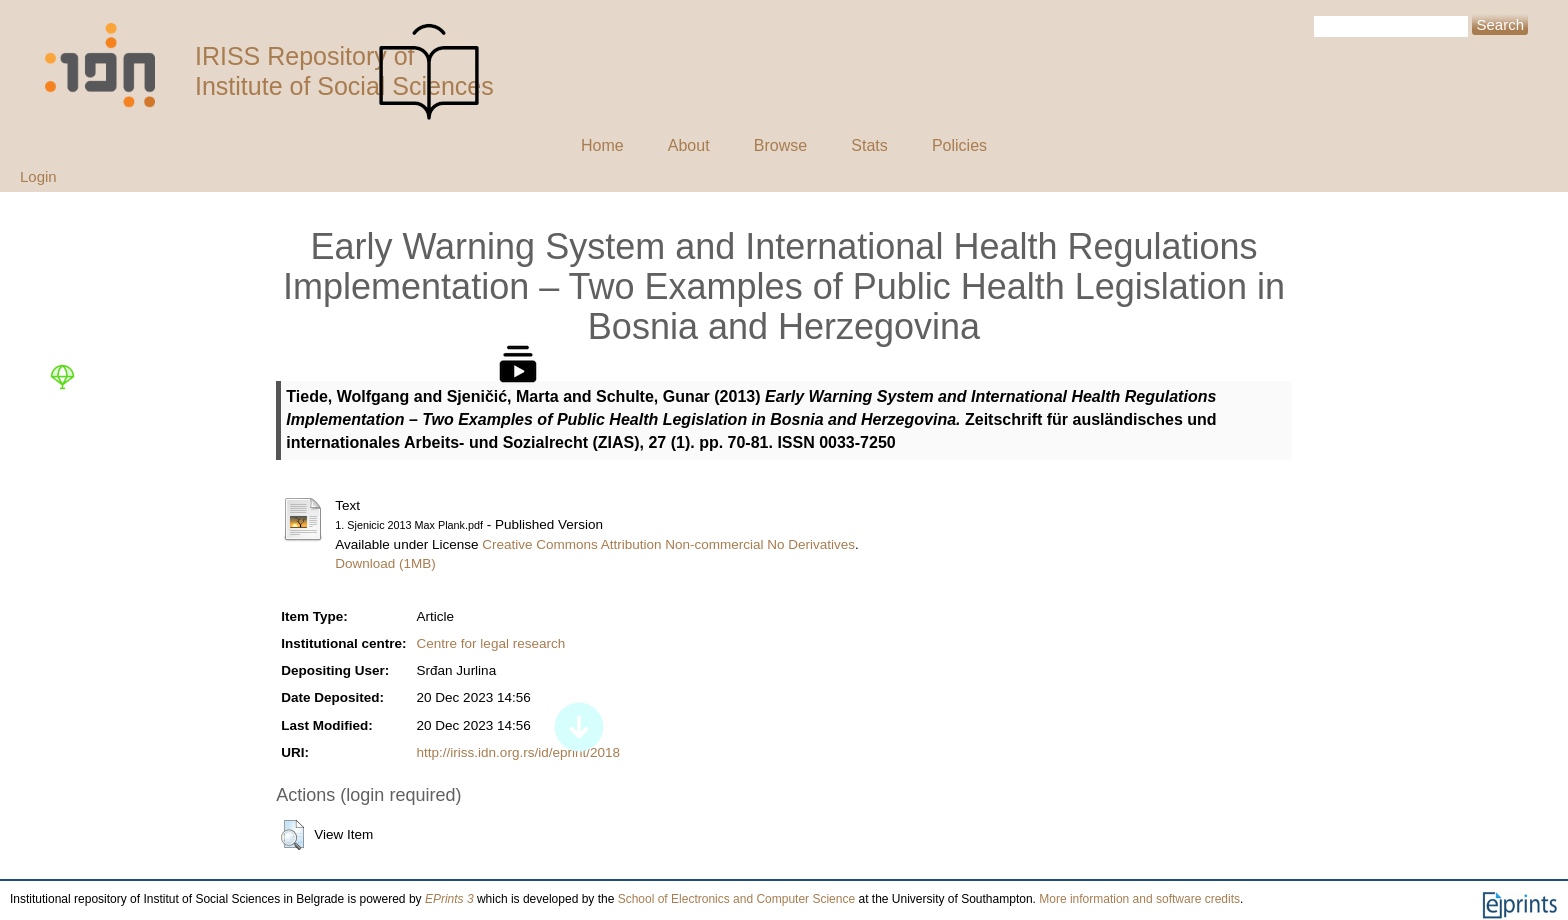 The height and width of the screenshot is (920, 1568). I want to click on download file or content, so click(579, 727).